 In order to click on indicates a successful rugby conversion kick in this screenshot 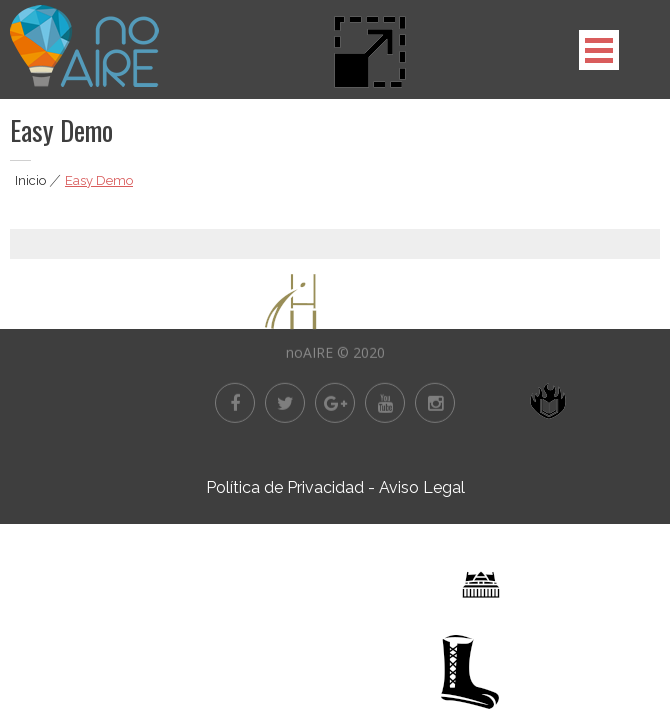, I will do `click(292, 302)`.